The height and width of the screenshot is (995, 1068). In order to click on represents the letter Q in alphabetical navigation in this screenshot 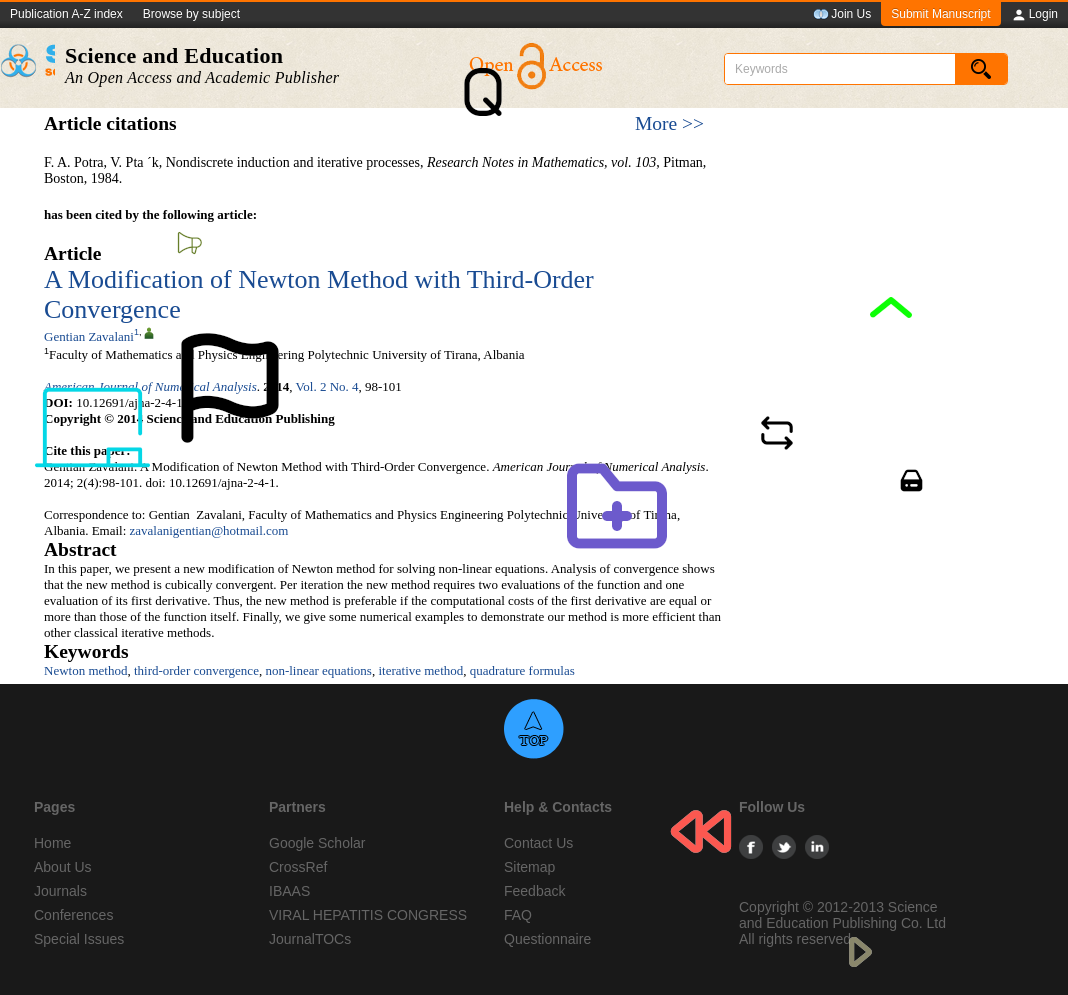, I will do `click(483, 92)`.